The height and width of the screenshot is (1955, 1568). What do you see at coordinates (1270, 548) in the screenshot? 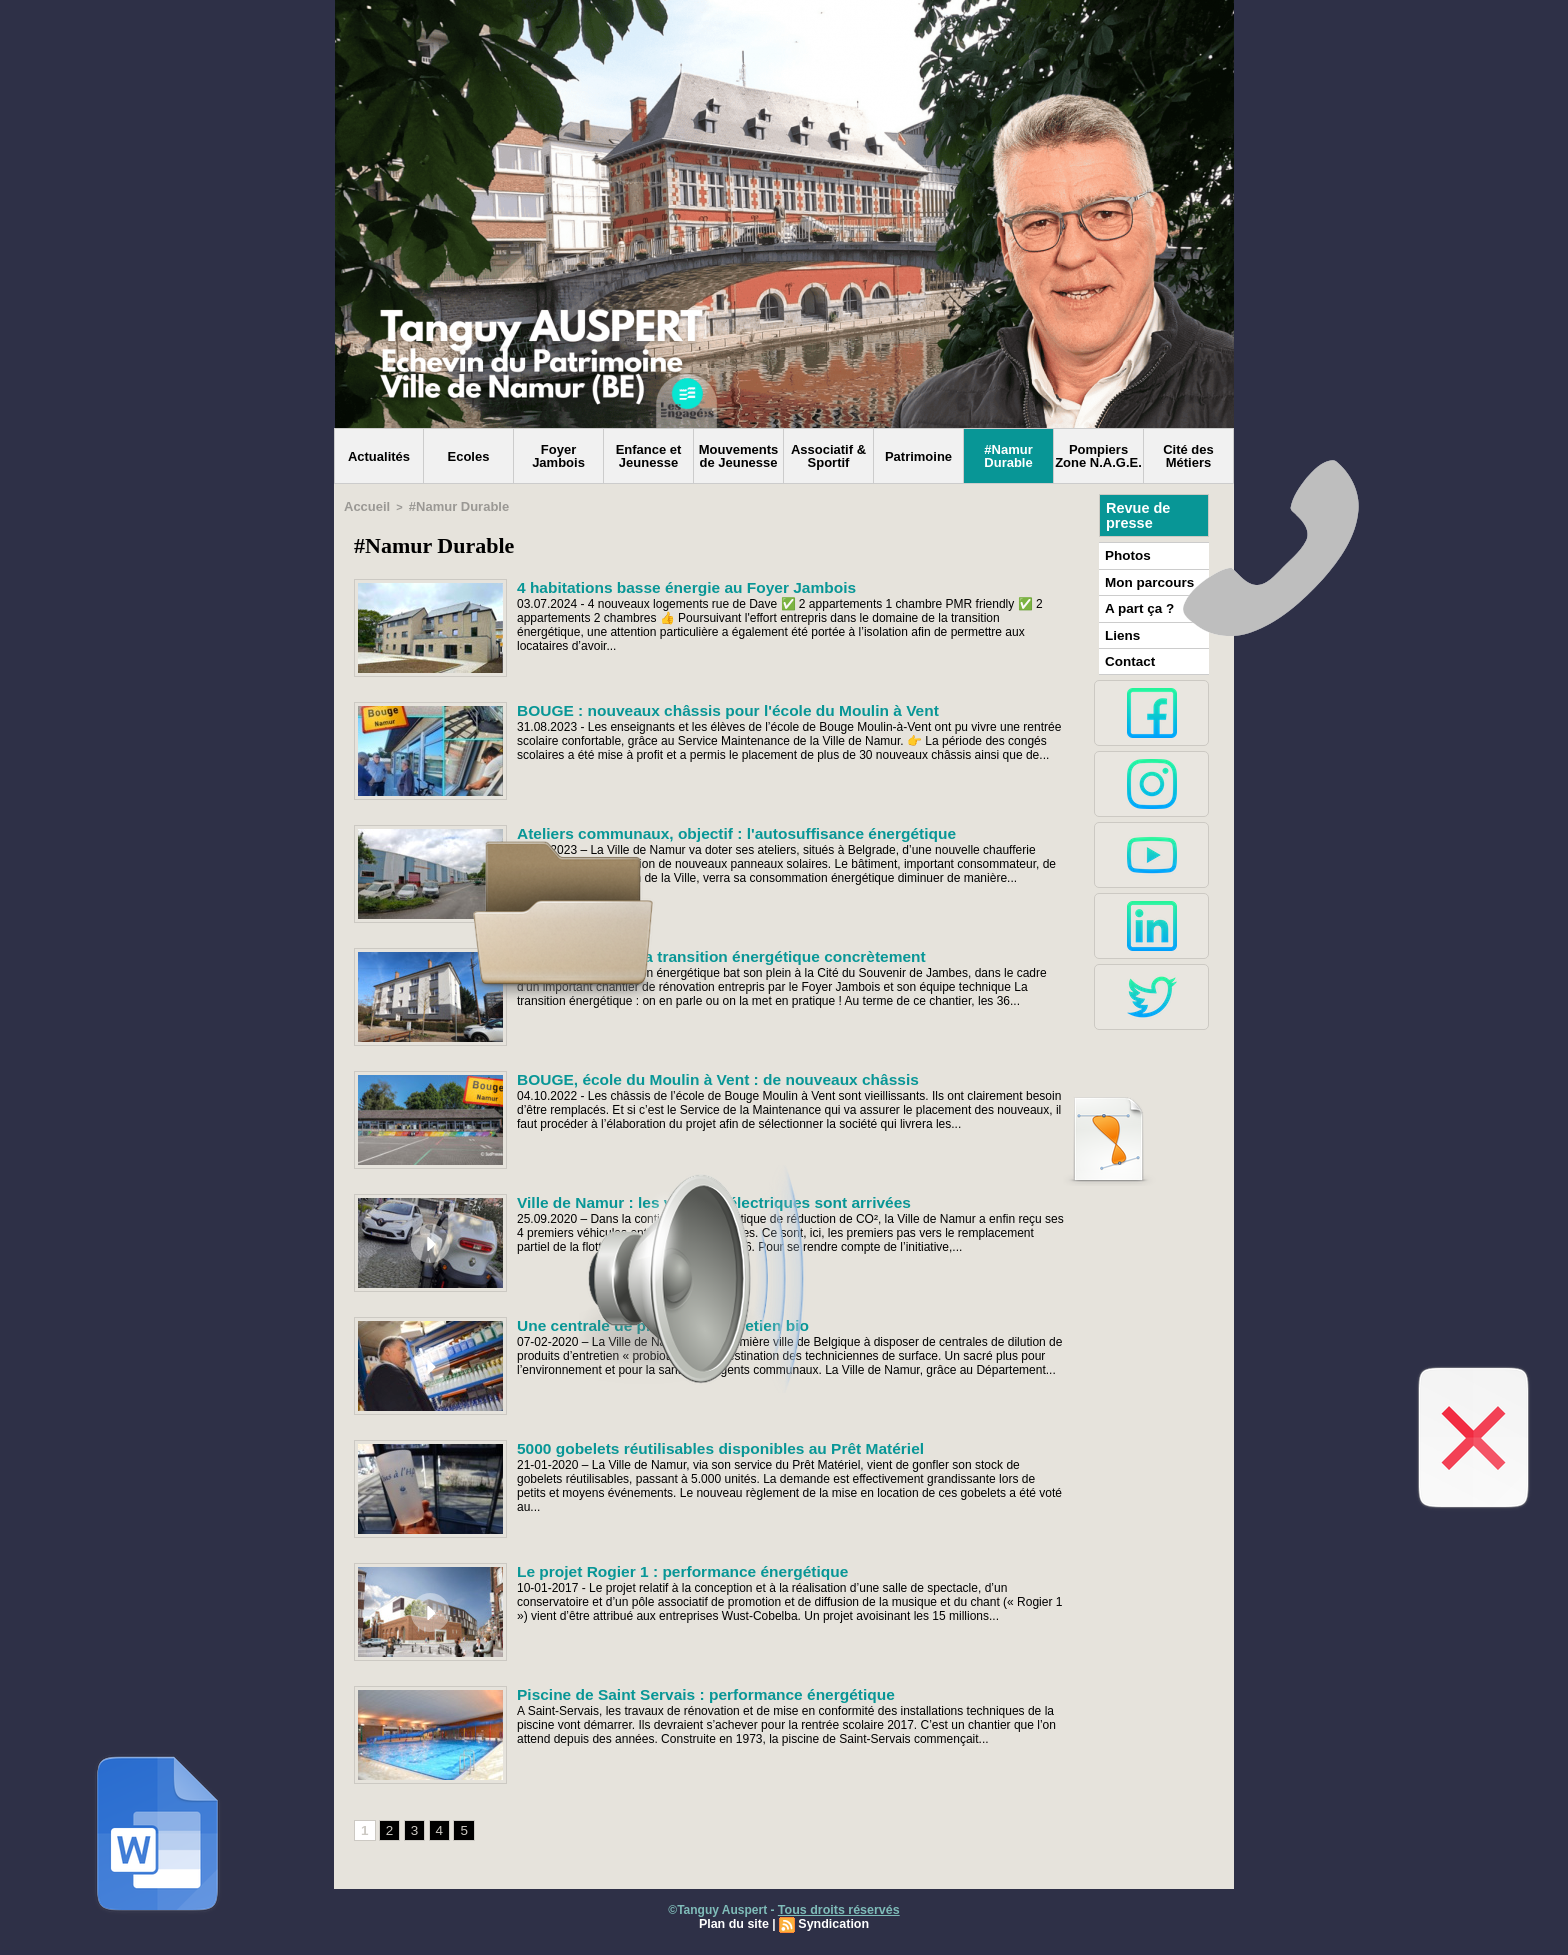
I see `start a phone call` at bounding box center [1270, 548].